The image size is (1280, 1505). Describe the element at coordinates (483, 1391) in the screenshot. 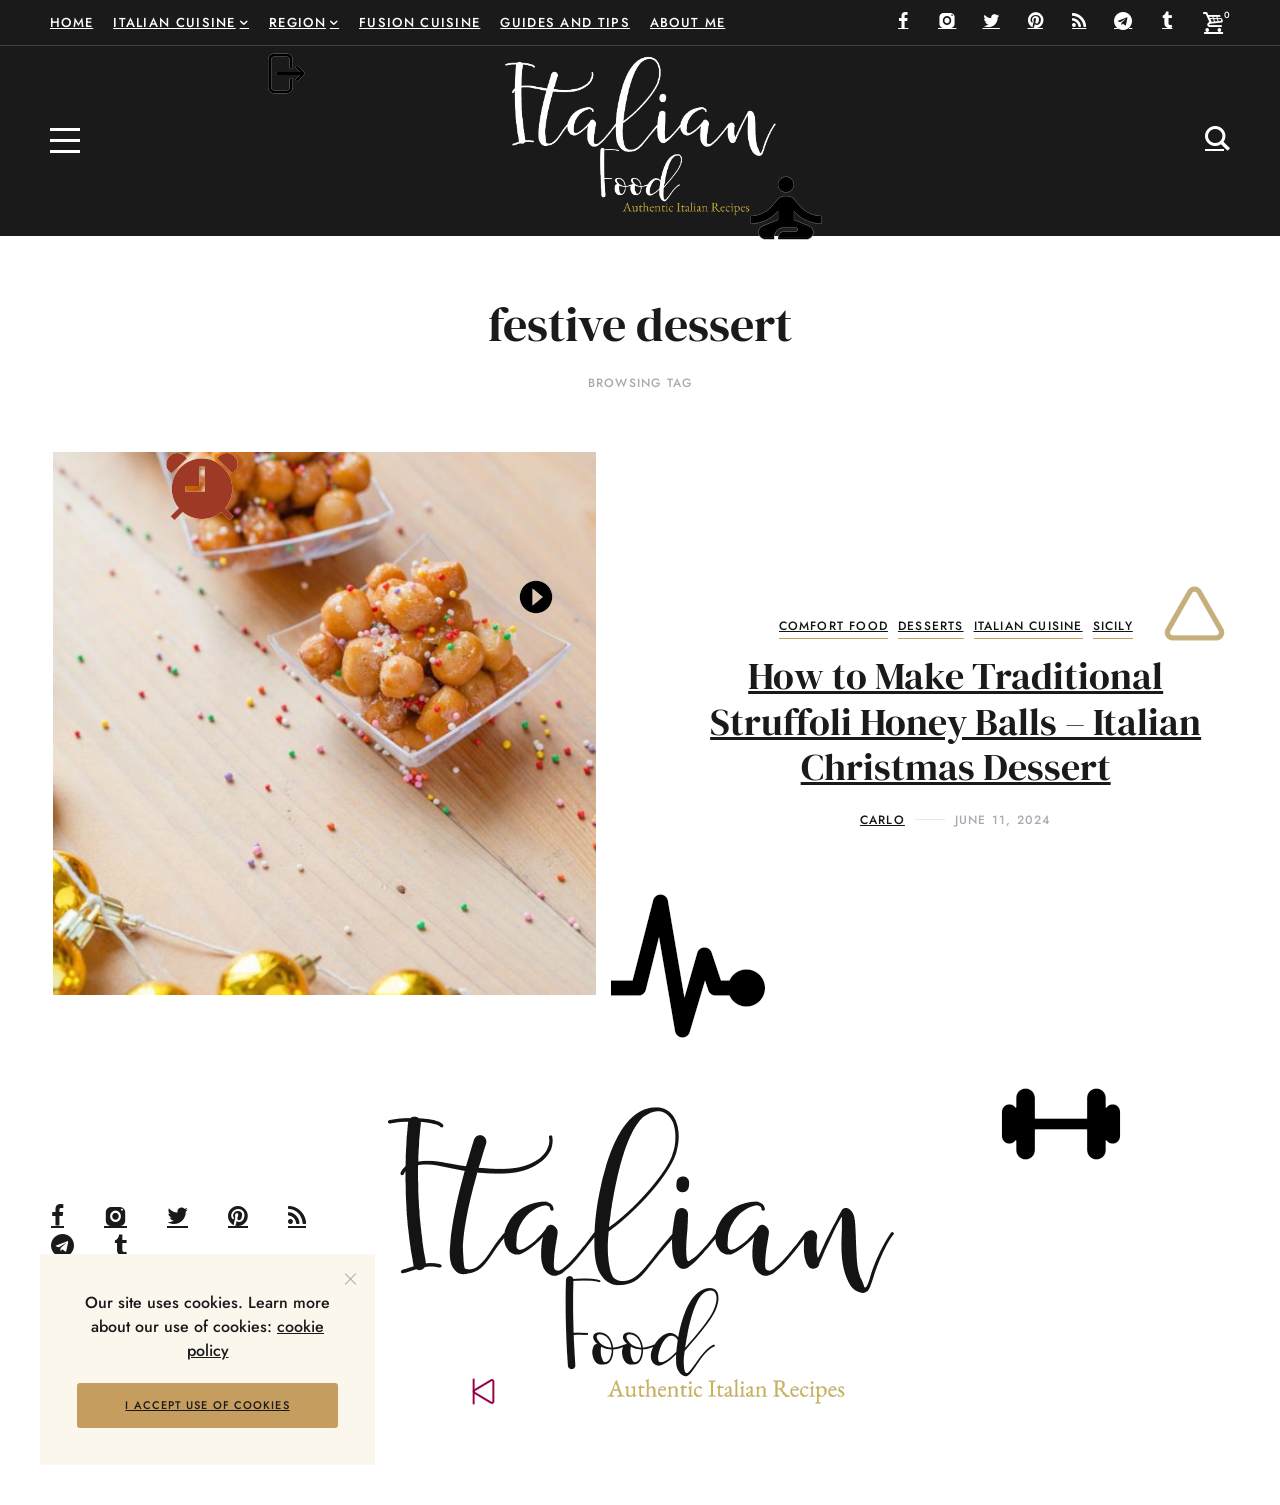

I see `skip to previous track` at that location.